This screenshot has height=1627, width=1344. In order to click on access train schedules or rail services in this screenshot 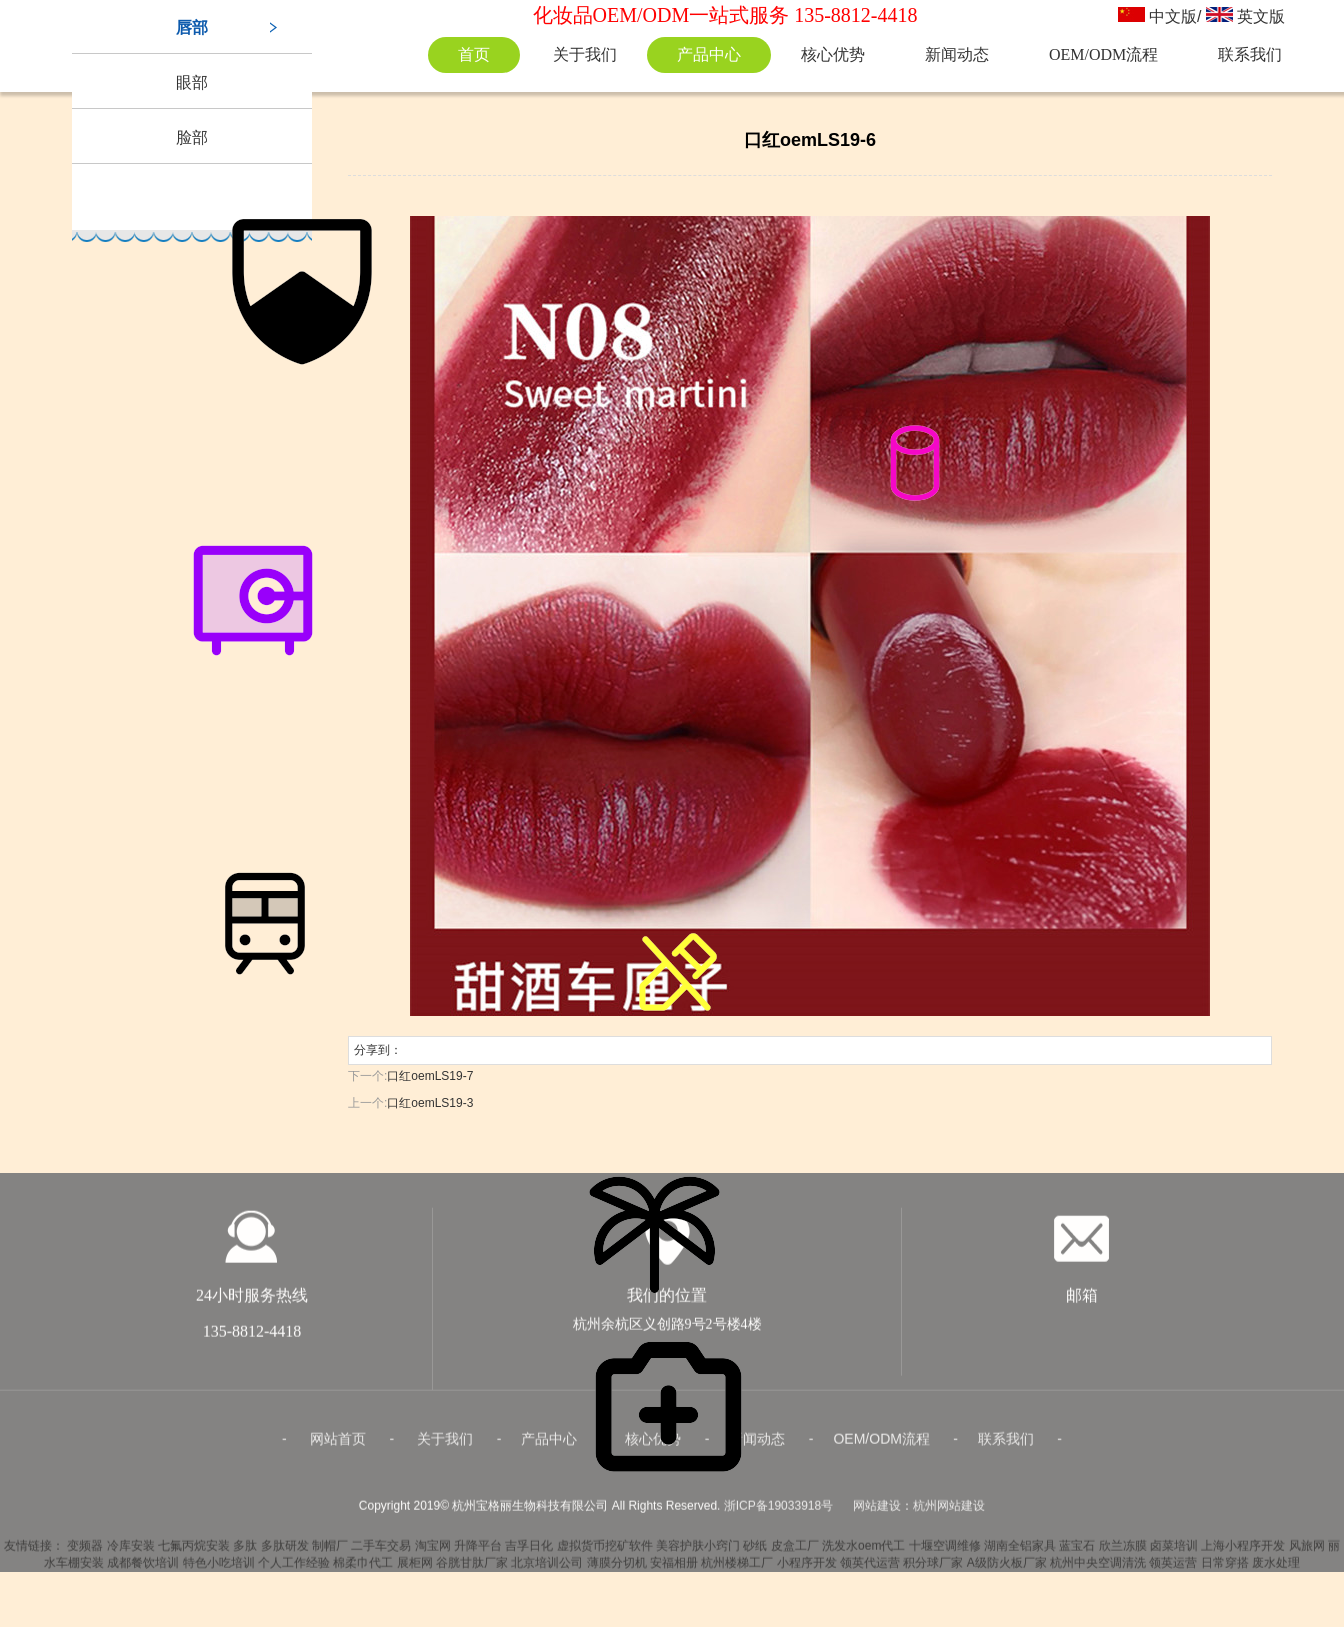, I will do `click(265, 920)`.